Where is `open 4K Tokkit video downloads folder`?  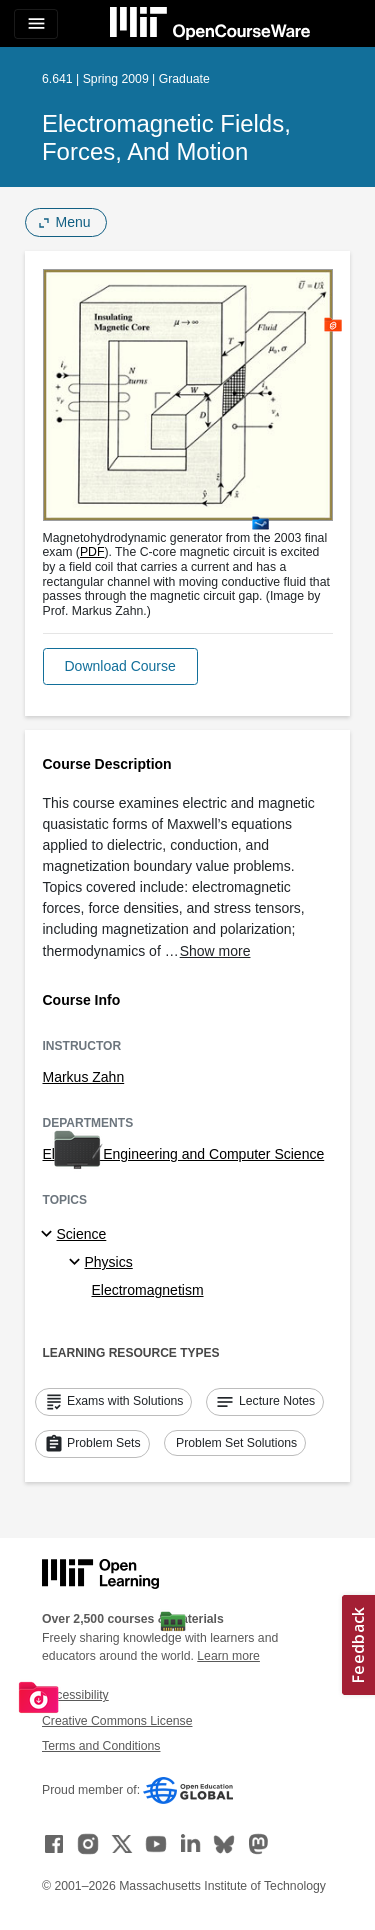 open 4K Tokkit video downloads folder is located at coordinates (38, 1698).